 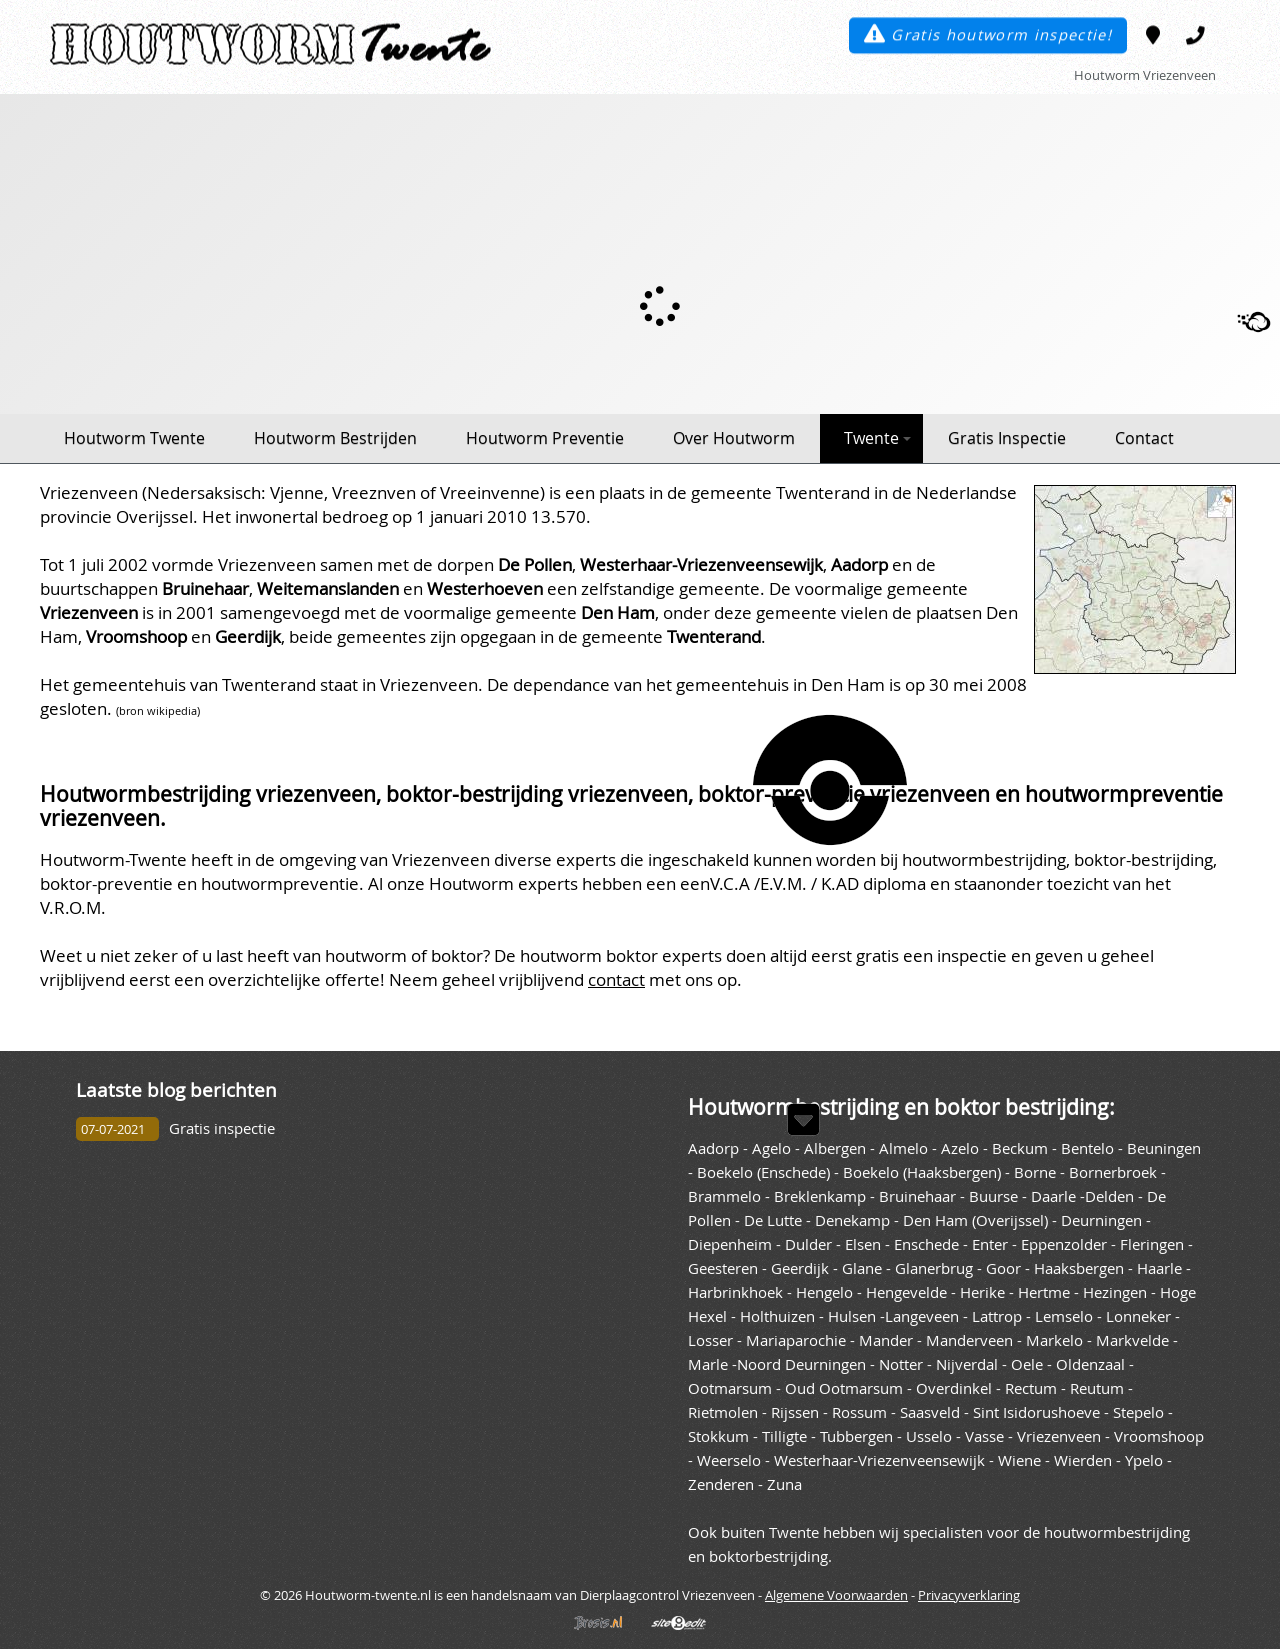 What do you see at coordinates (1254, 322) in the screenshot?
I see `cloudversify logo` at bounding box center [1254, 322].